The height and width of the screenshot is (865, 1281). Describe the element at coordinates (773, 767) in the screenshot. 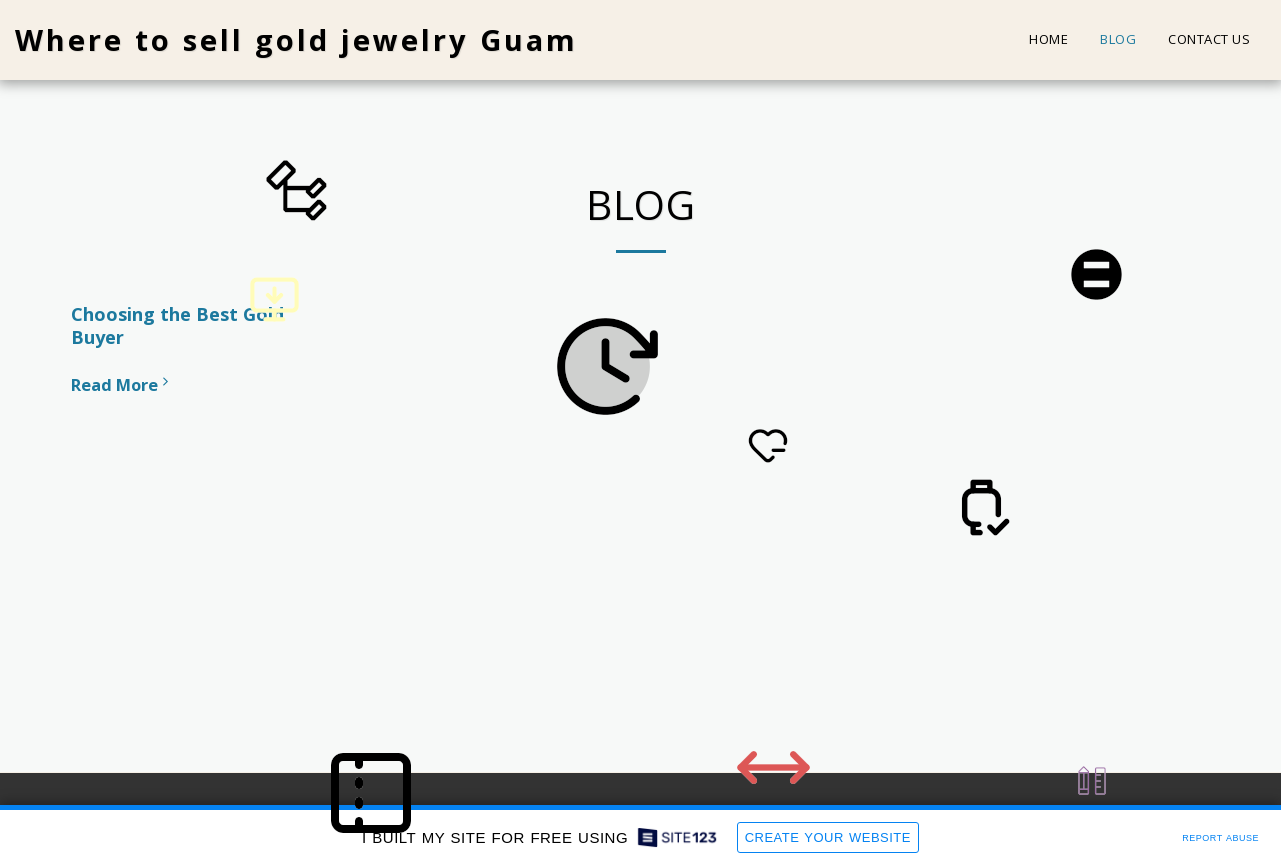

I see `resize element horizontally` at that location.